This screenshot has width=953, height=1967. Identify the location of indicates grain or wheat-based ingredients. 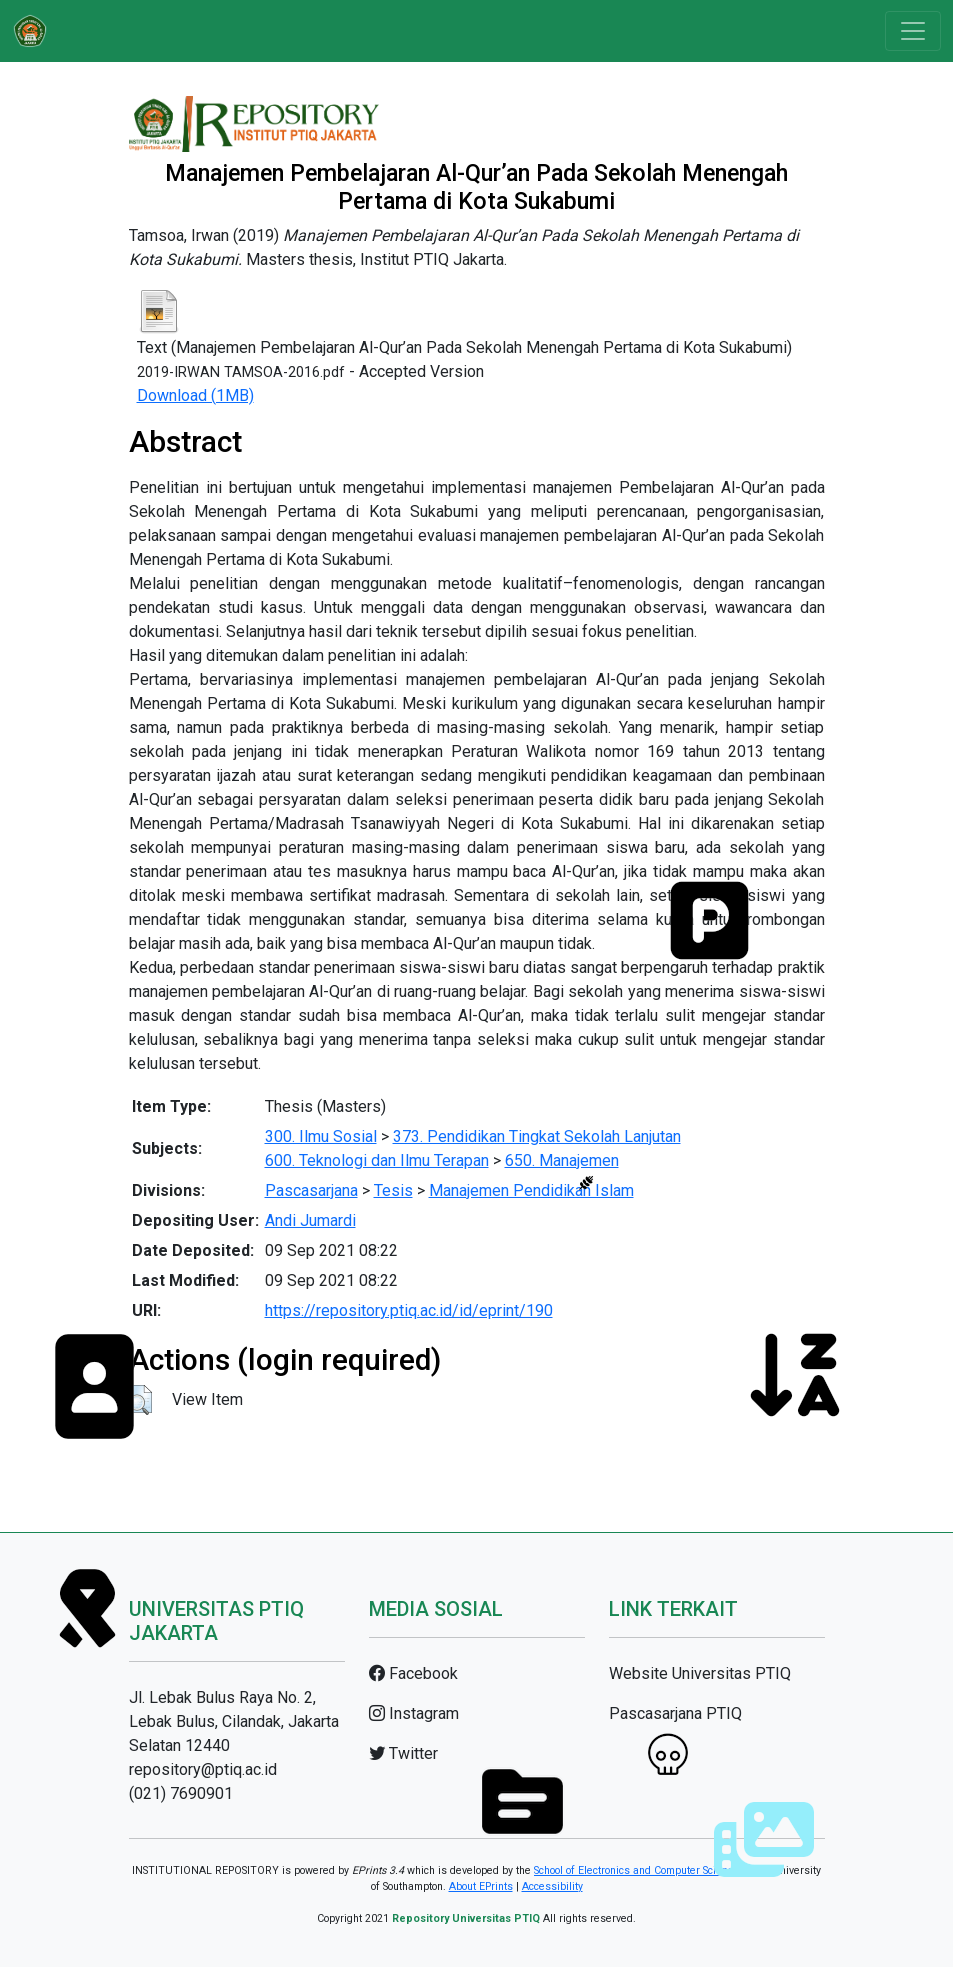
(586, 1182).